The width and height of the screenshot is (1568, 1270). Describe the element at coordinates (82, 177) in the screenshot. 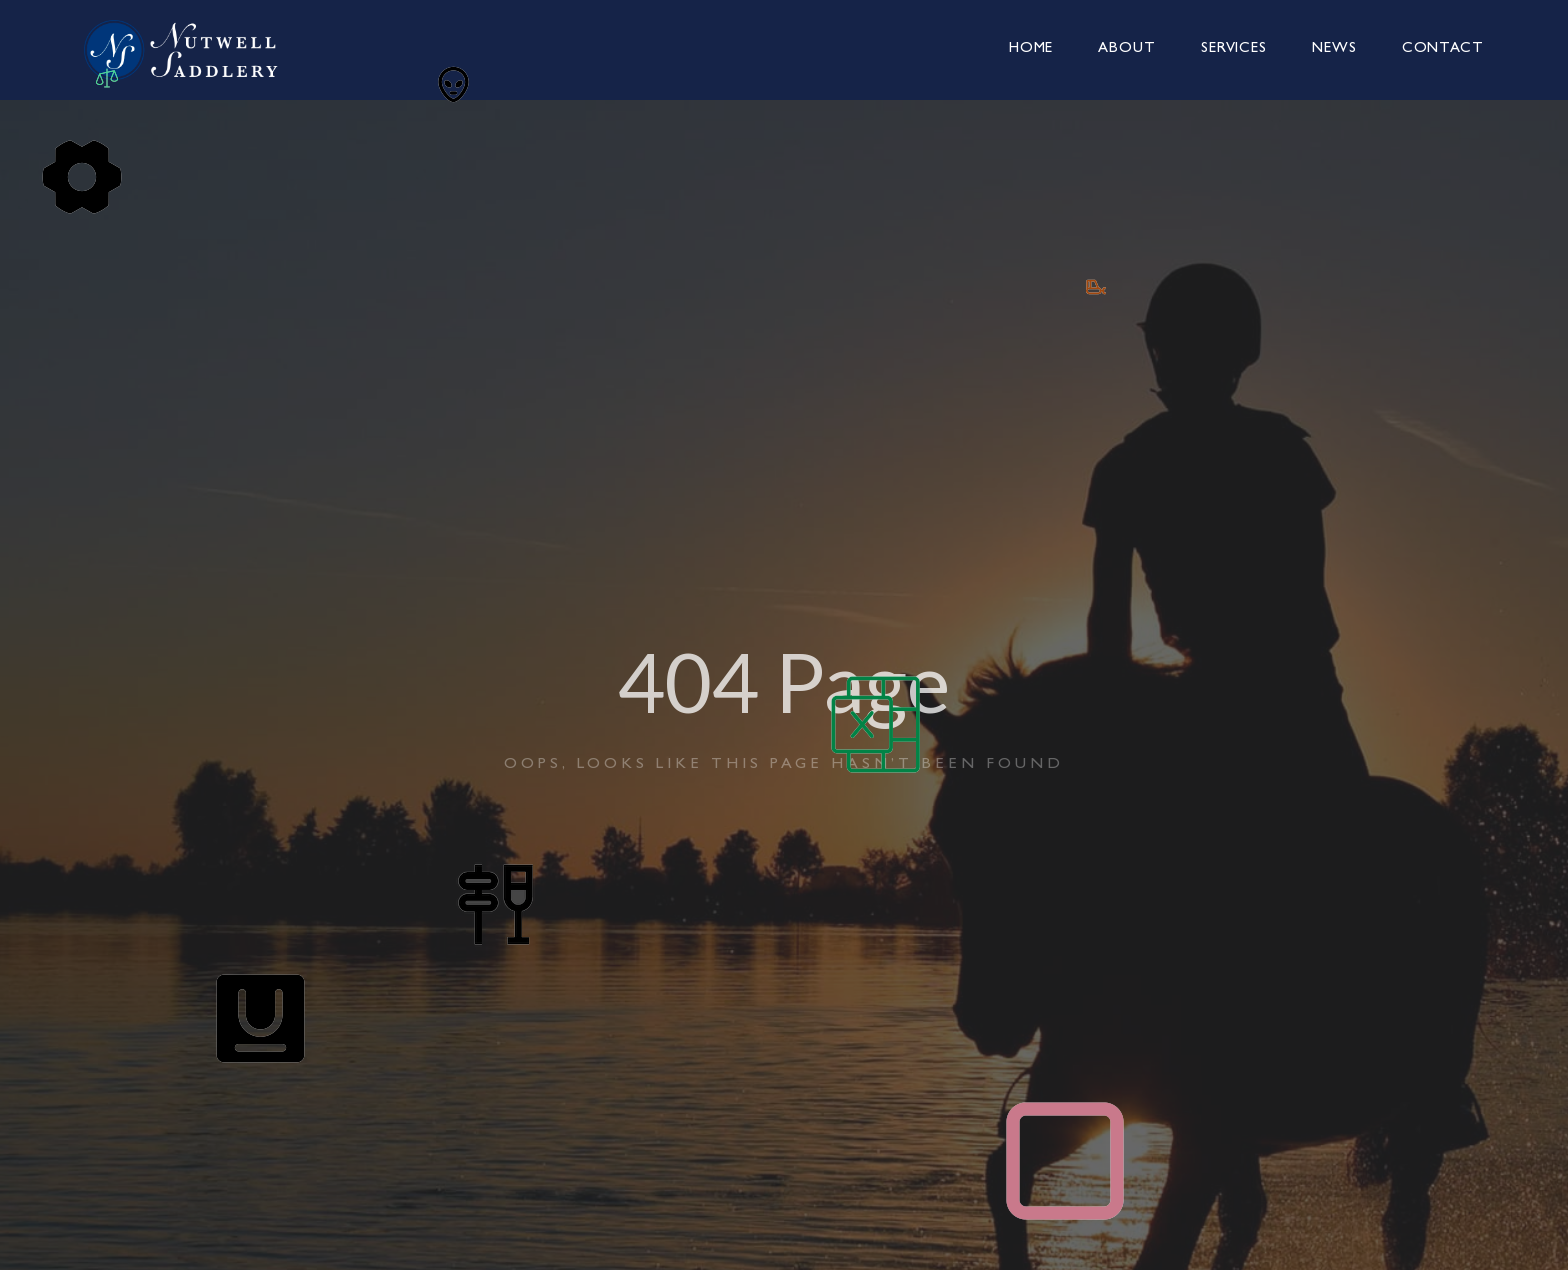

I see `access settings or preferences` at that location.